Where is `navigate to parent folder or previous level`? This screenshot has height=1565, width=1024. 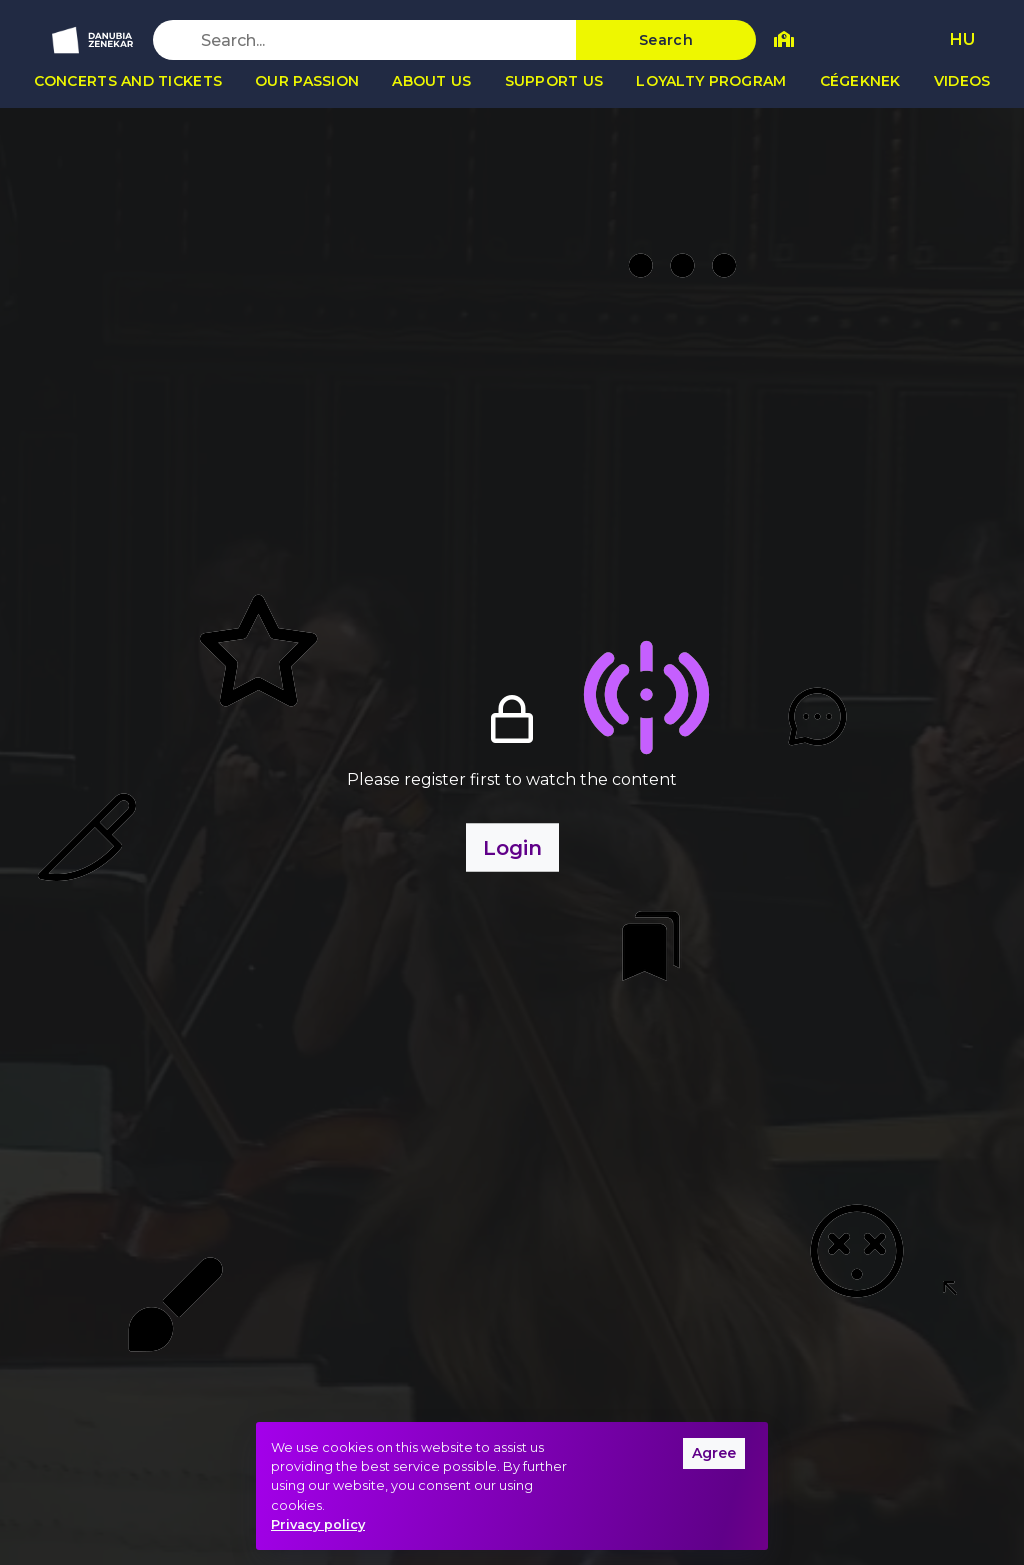
navigate to parent folder or previous level is located at coordinates (950, 1288).